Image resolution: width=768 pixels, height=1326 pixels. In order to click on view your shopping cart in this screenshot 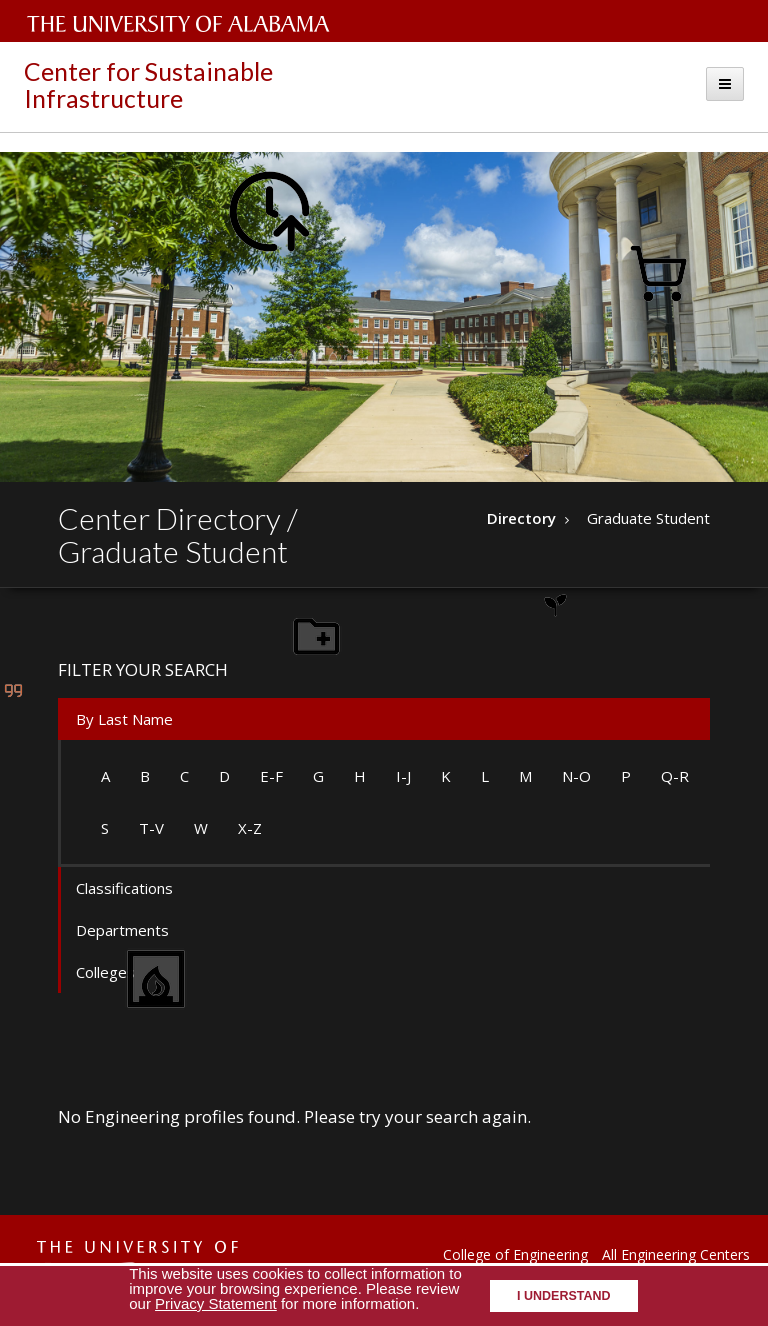, I will do `click(658, 273)`.